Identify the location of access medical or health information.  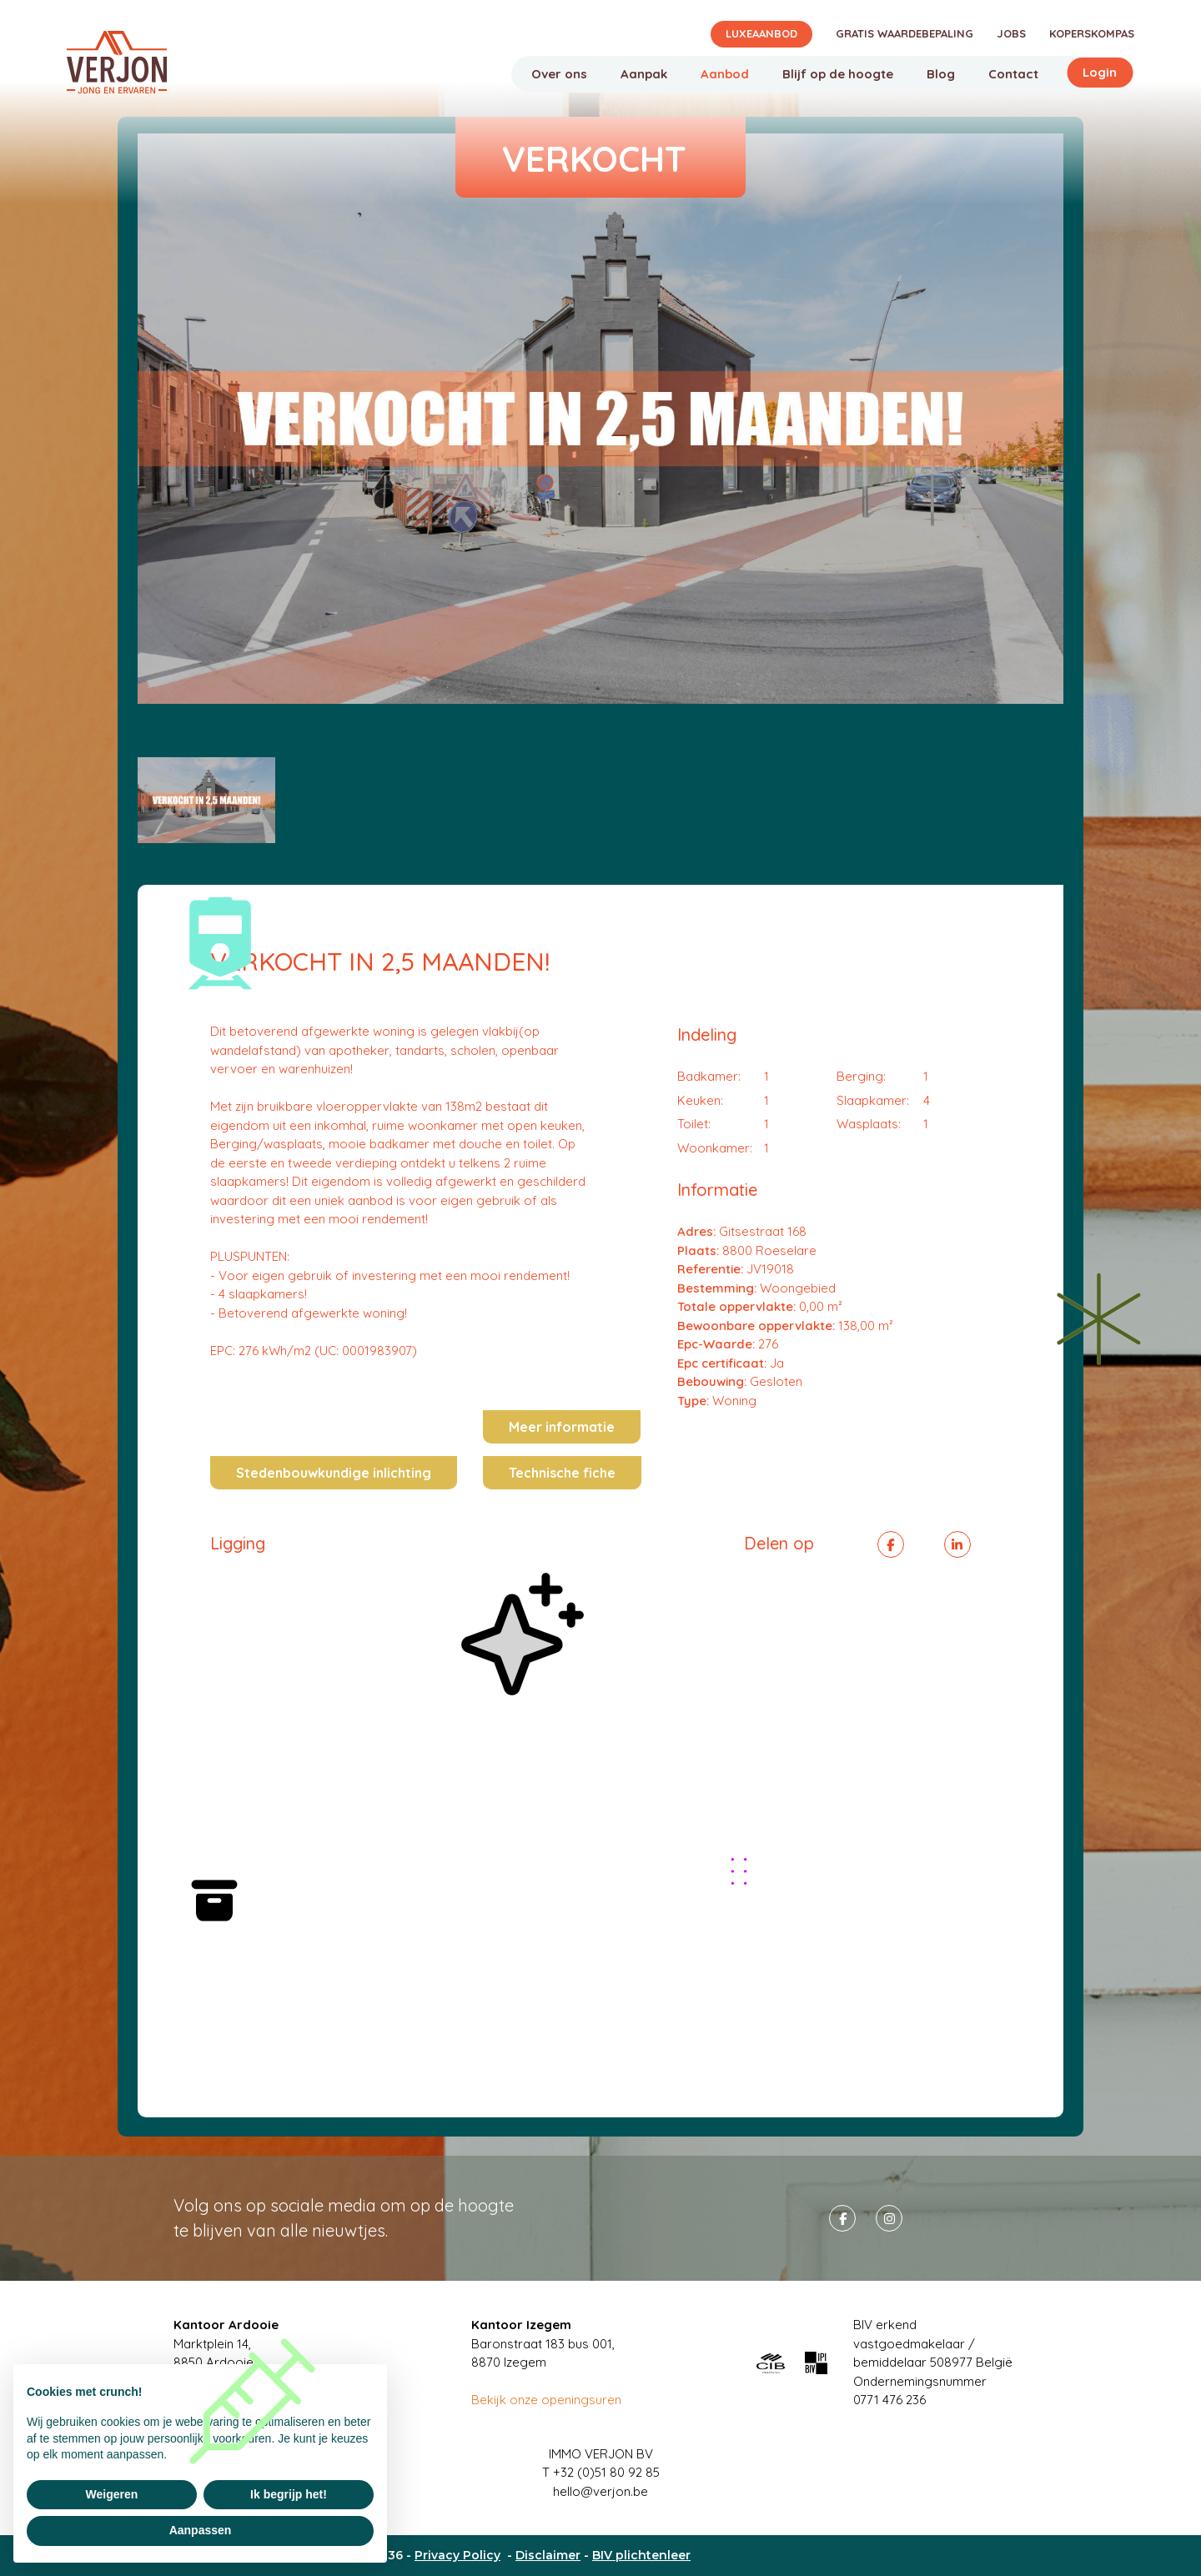
(252, 2401).